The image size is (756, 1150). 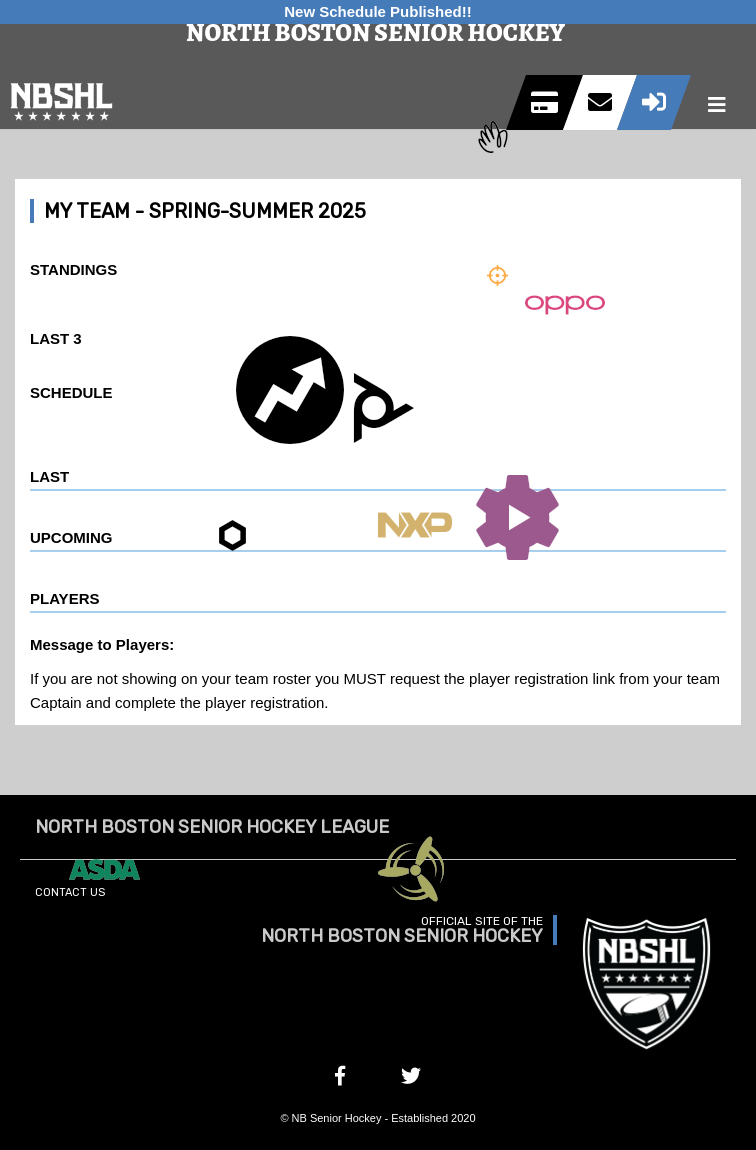 I want to click on NXP Semiconductors company logo, so click(x=415, y=525).